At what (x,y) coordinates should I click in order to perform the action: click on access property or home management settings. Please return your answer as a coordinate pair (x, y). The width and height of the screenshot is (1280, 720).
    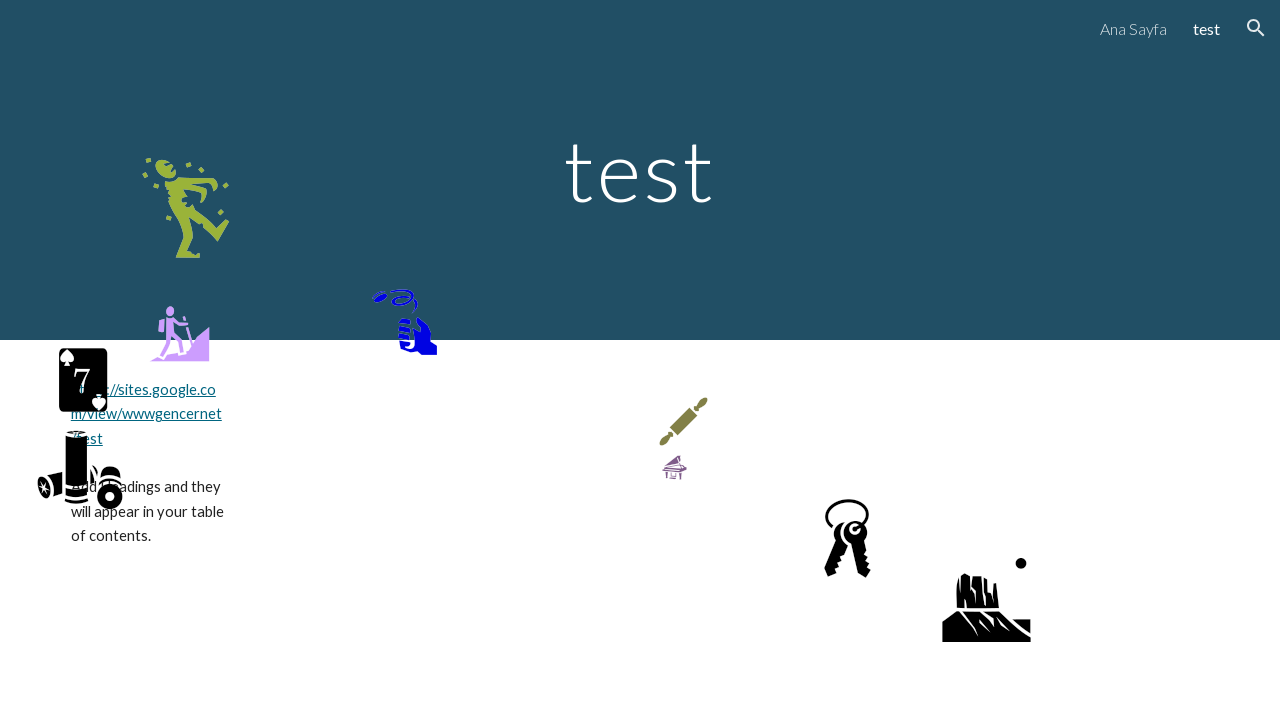
    Looking at the image, I should click on (847, 538).